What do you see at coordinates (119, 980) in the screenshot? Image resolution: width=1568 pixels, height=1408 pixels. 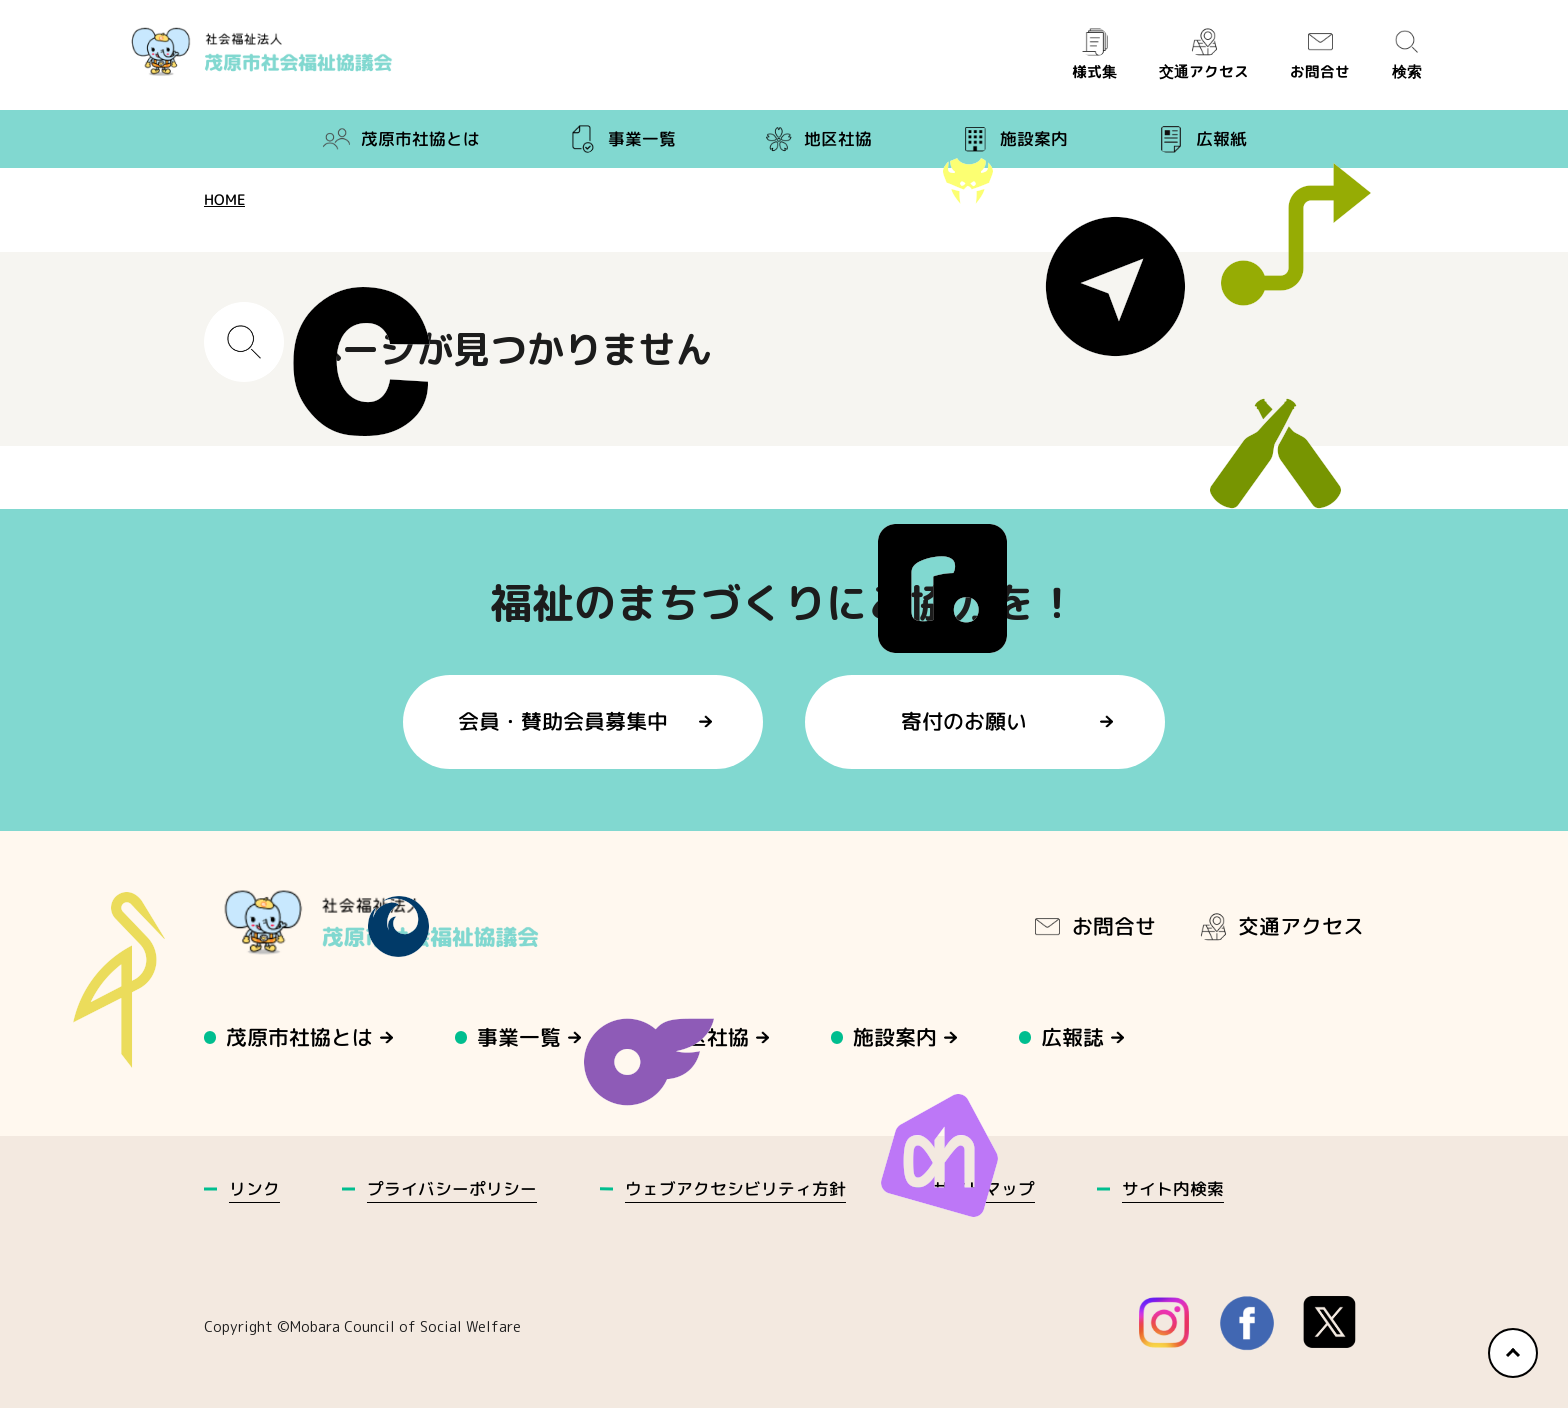 I see `minio object storage service logo` at bounding box center [119, 980].